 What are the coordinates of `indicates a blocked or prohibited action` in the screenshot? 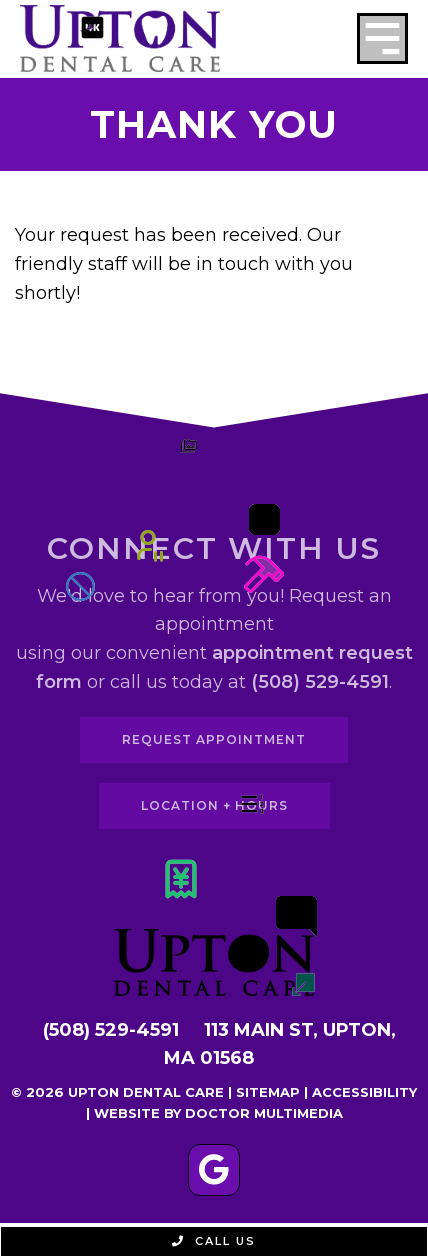 It's located at (80, 586).